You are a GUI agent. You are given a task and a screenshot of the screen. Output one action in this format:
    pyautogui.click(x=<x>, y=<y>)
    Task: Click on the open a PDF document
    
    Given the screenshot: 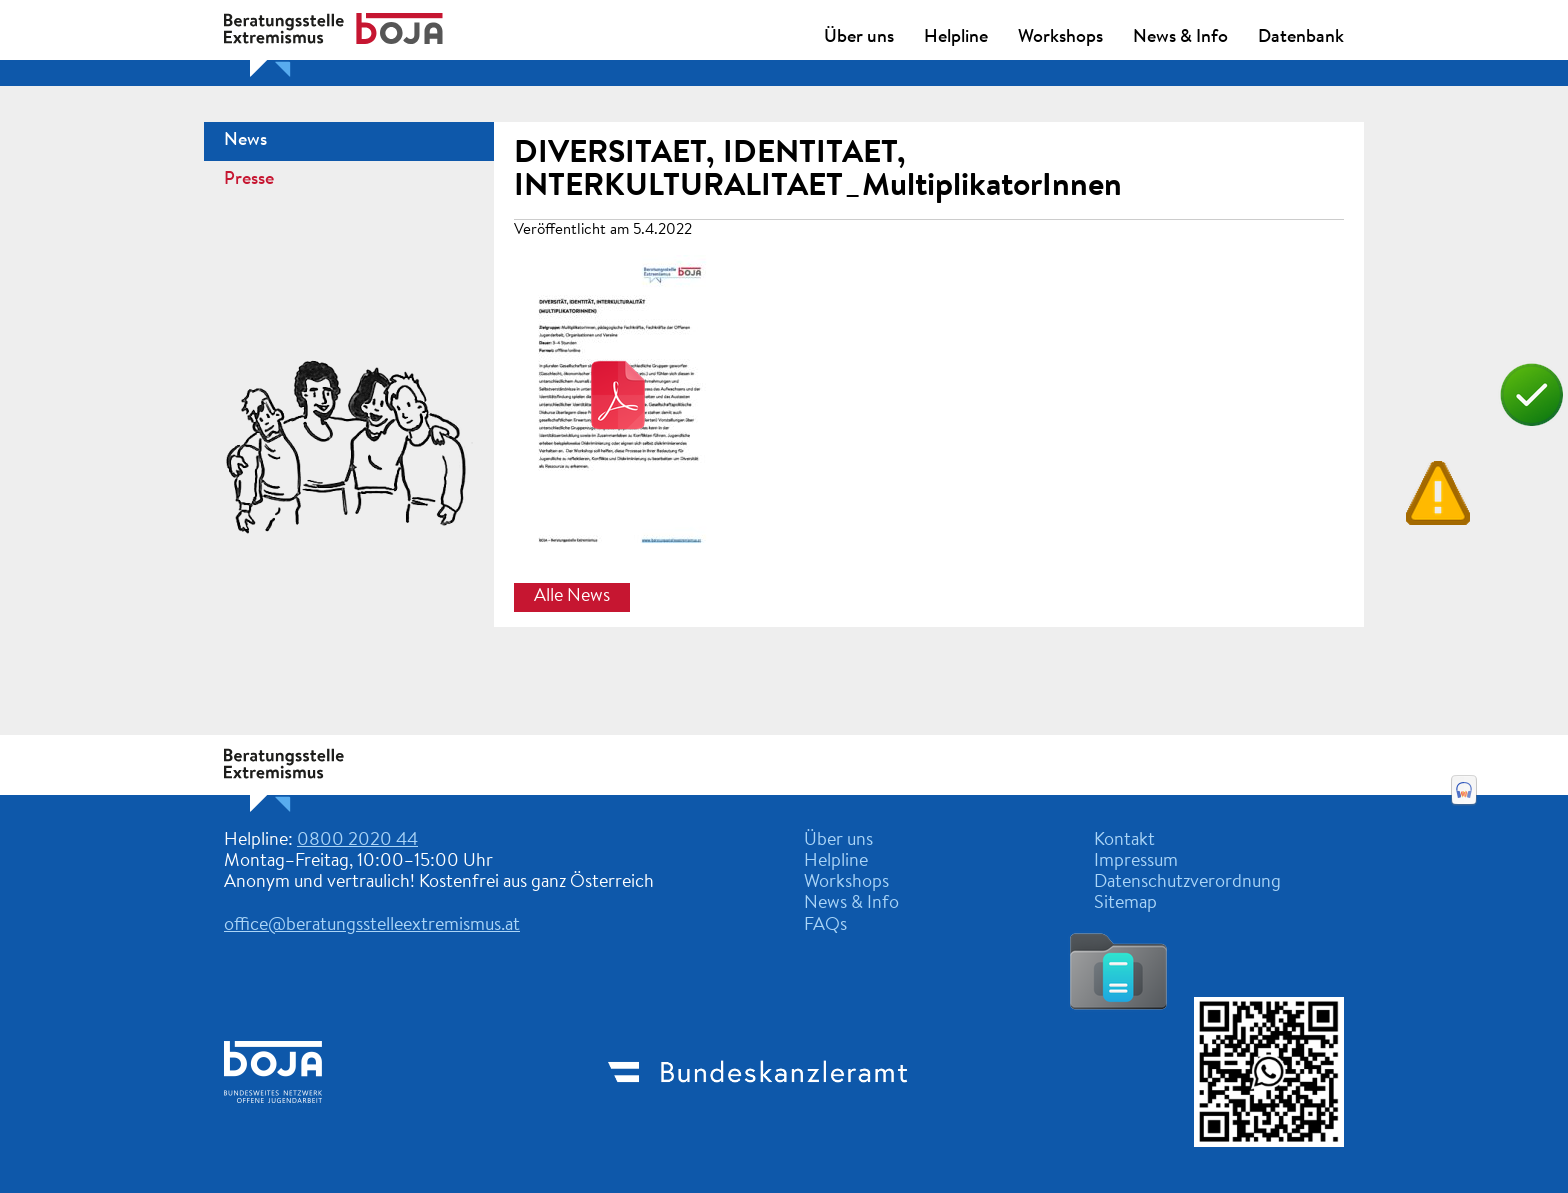 What is the action you would take?
    pyautogui.click(x=618, y=395)
    